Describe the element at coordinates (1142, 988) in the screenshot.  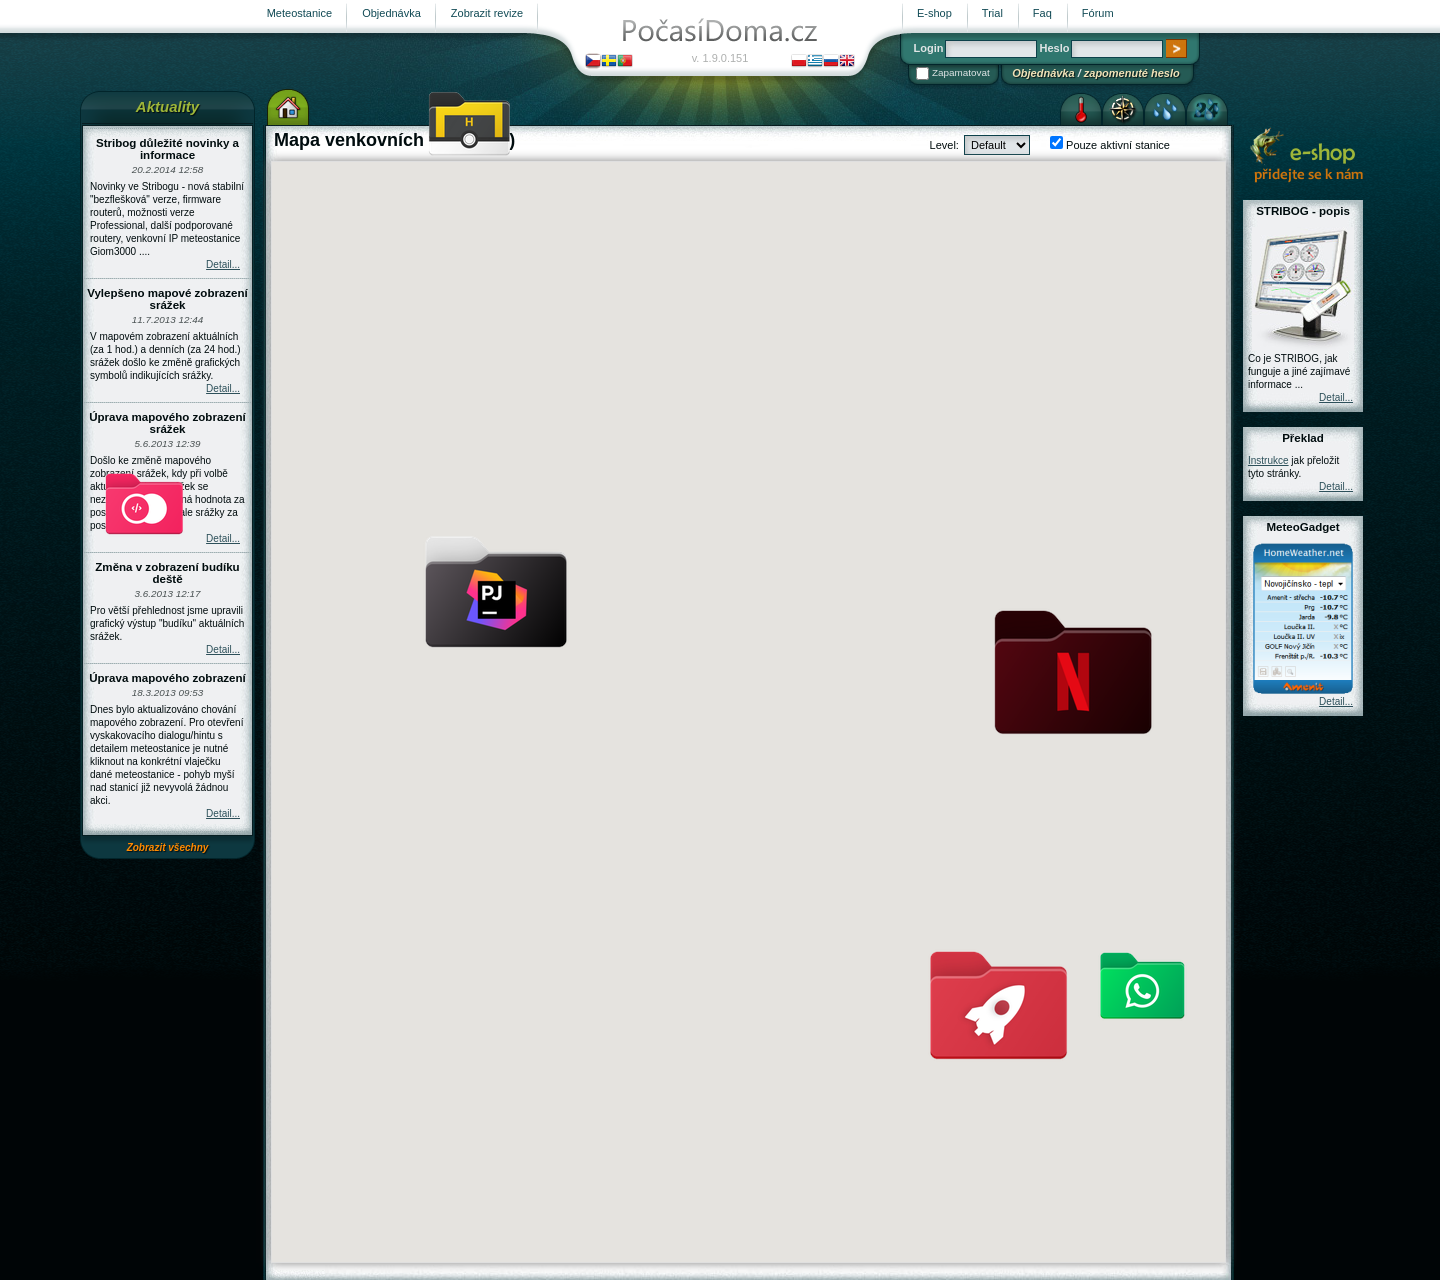
I see `open folder containing whatsapp files` at that location.